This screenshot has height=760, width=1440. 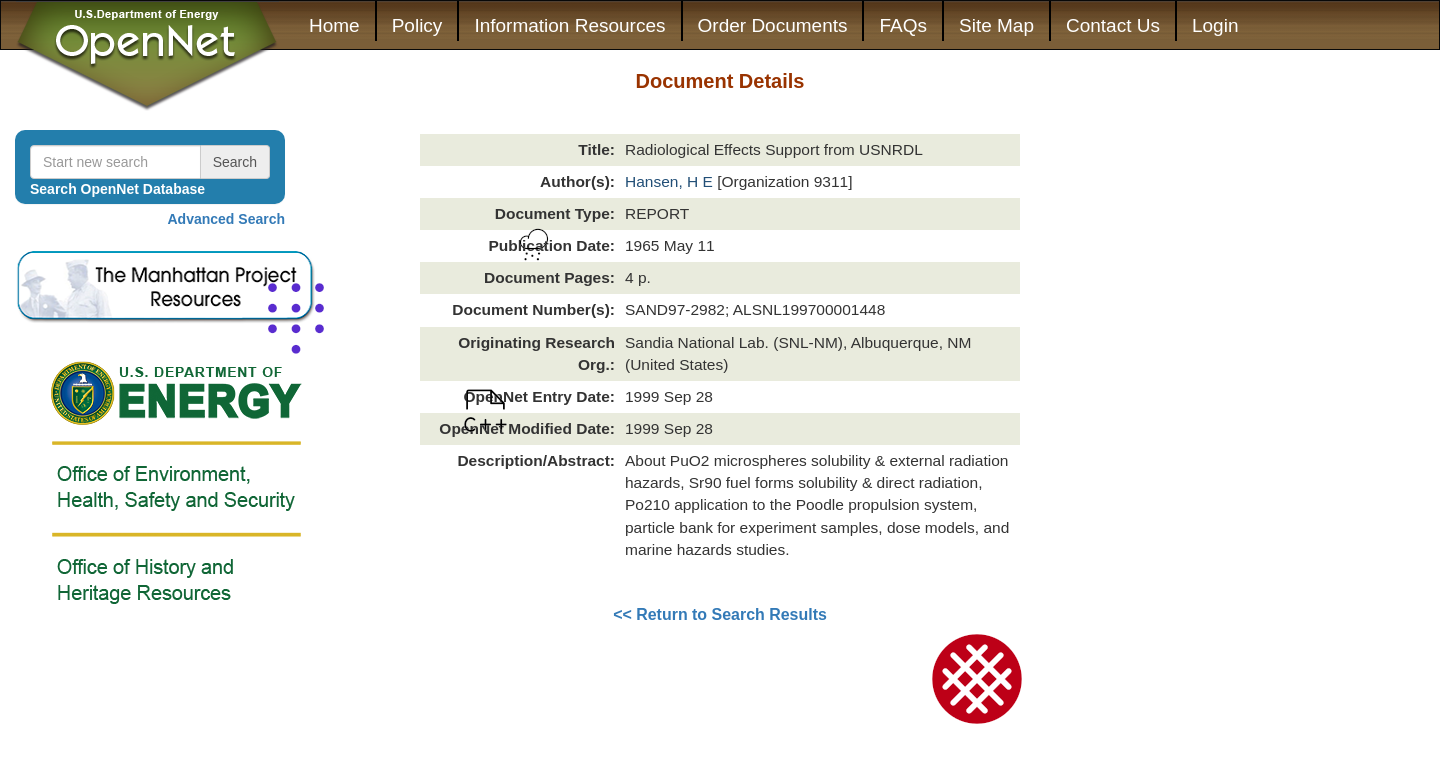 What do you see at coordinates (534, 244) in the screenshot?
I see `indicates snowy weather conditions` at bounding box center [534, 244].